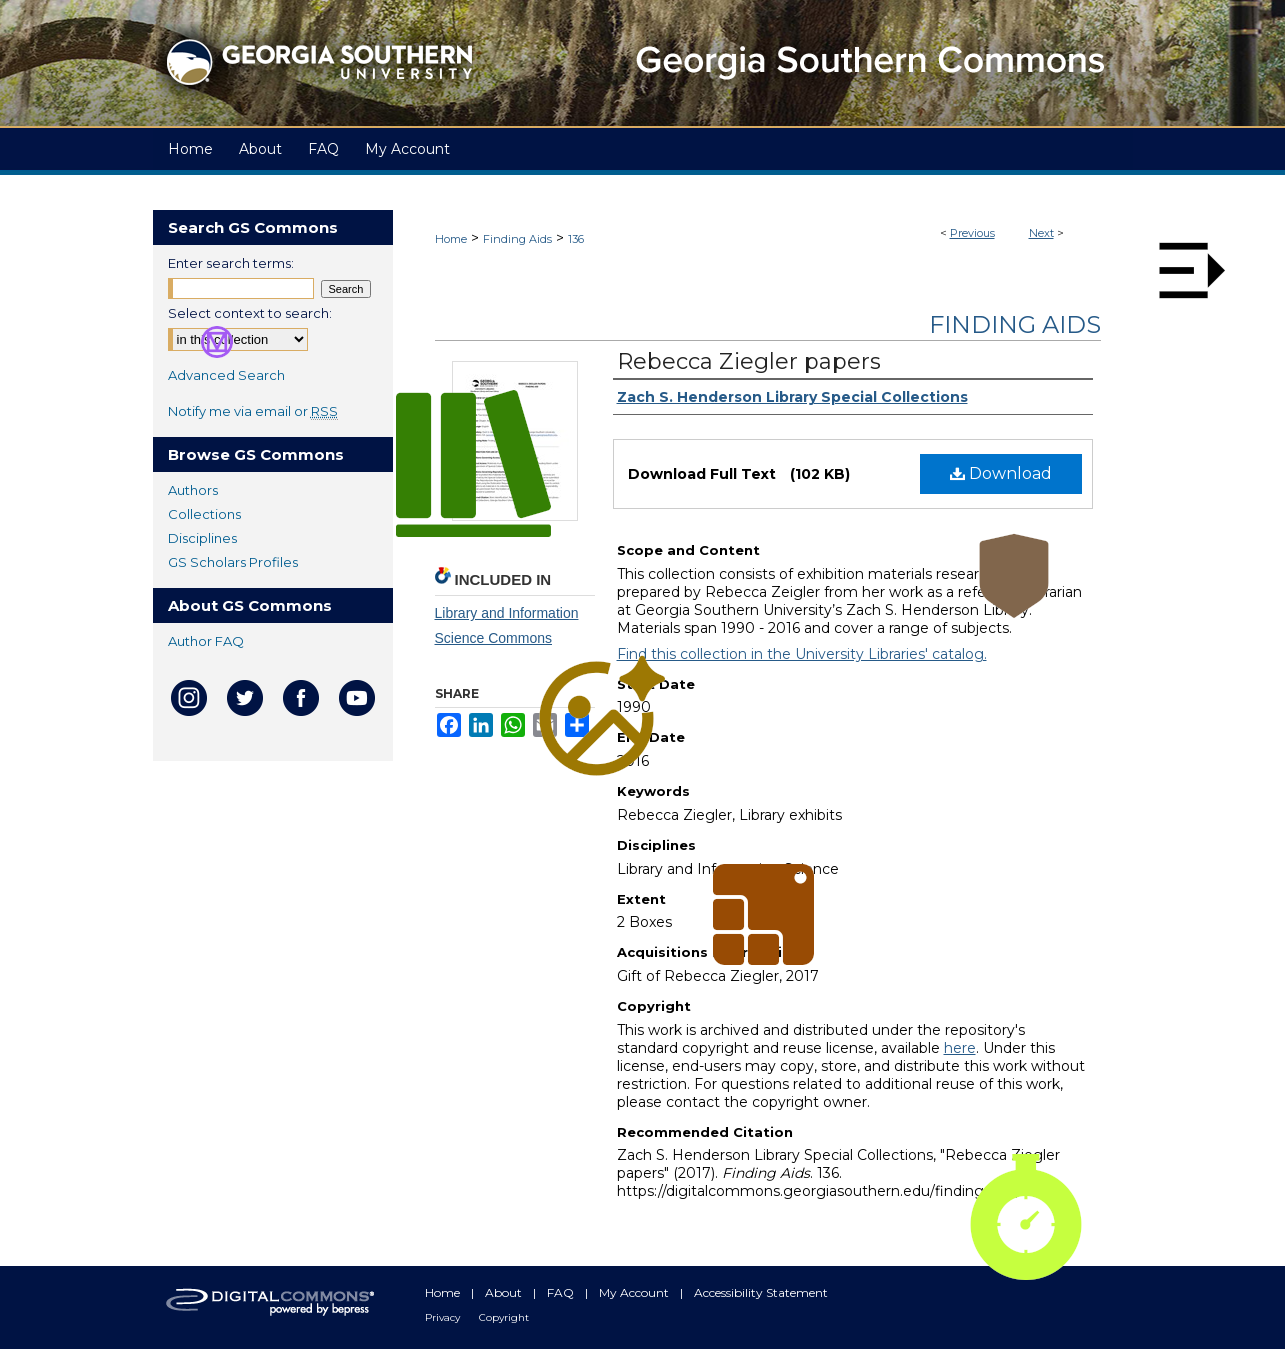 The width and height of the screenshot is (1285, 1349). What do you see at coordinates (217, 342) in the screenshot?
I see `material design brand logo` at bounding box center [217, 342].